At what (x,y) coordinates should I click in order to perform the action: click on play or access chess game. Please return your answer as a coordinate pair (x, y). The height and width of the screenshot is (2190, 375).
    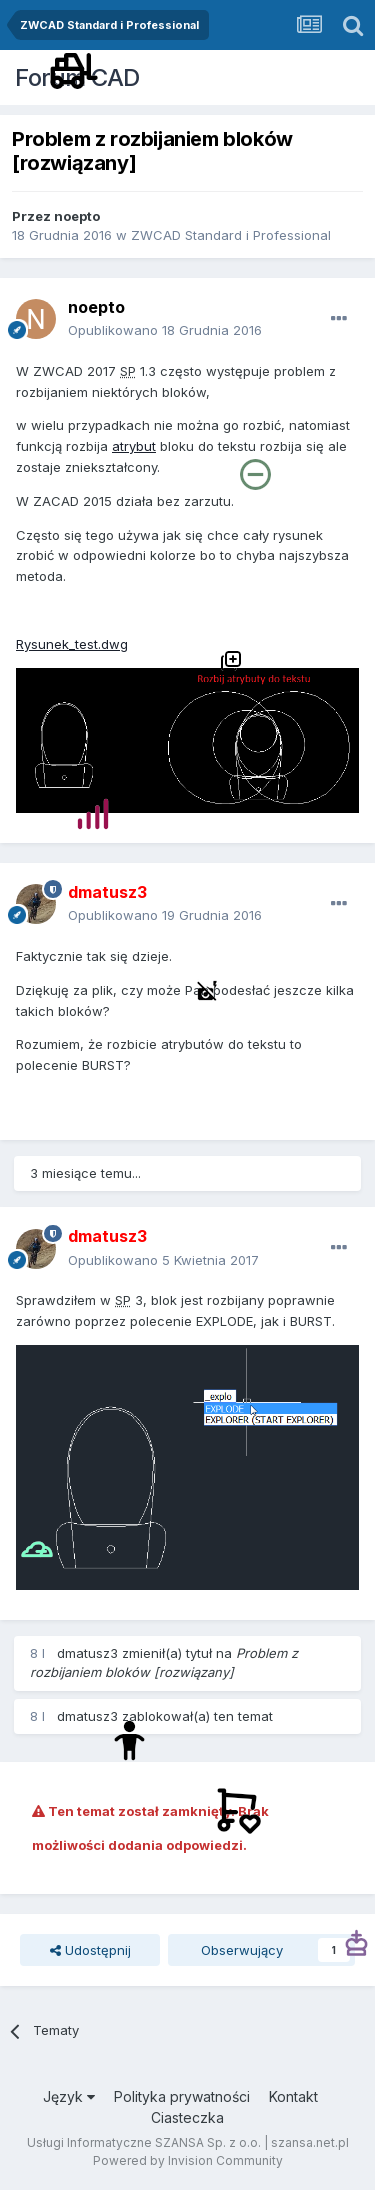
    Looking at the image, I should click on (356, 1943).